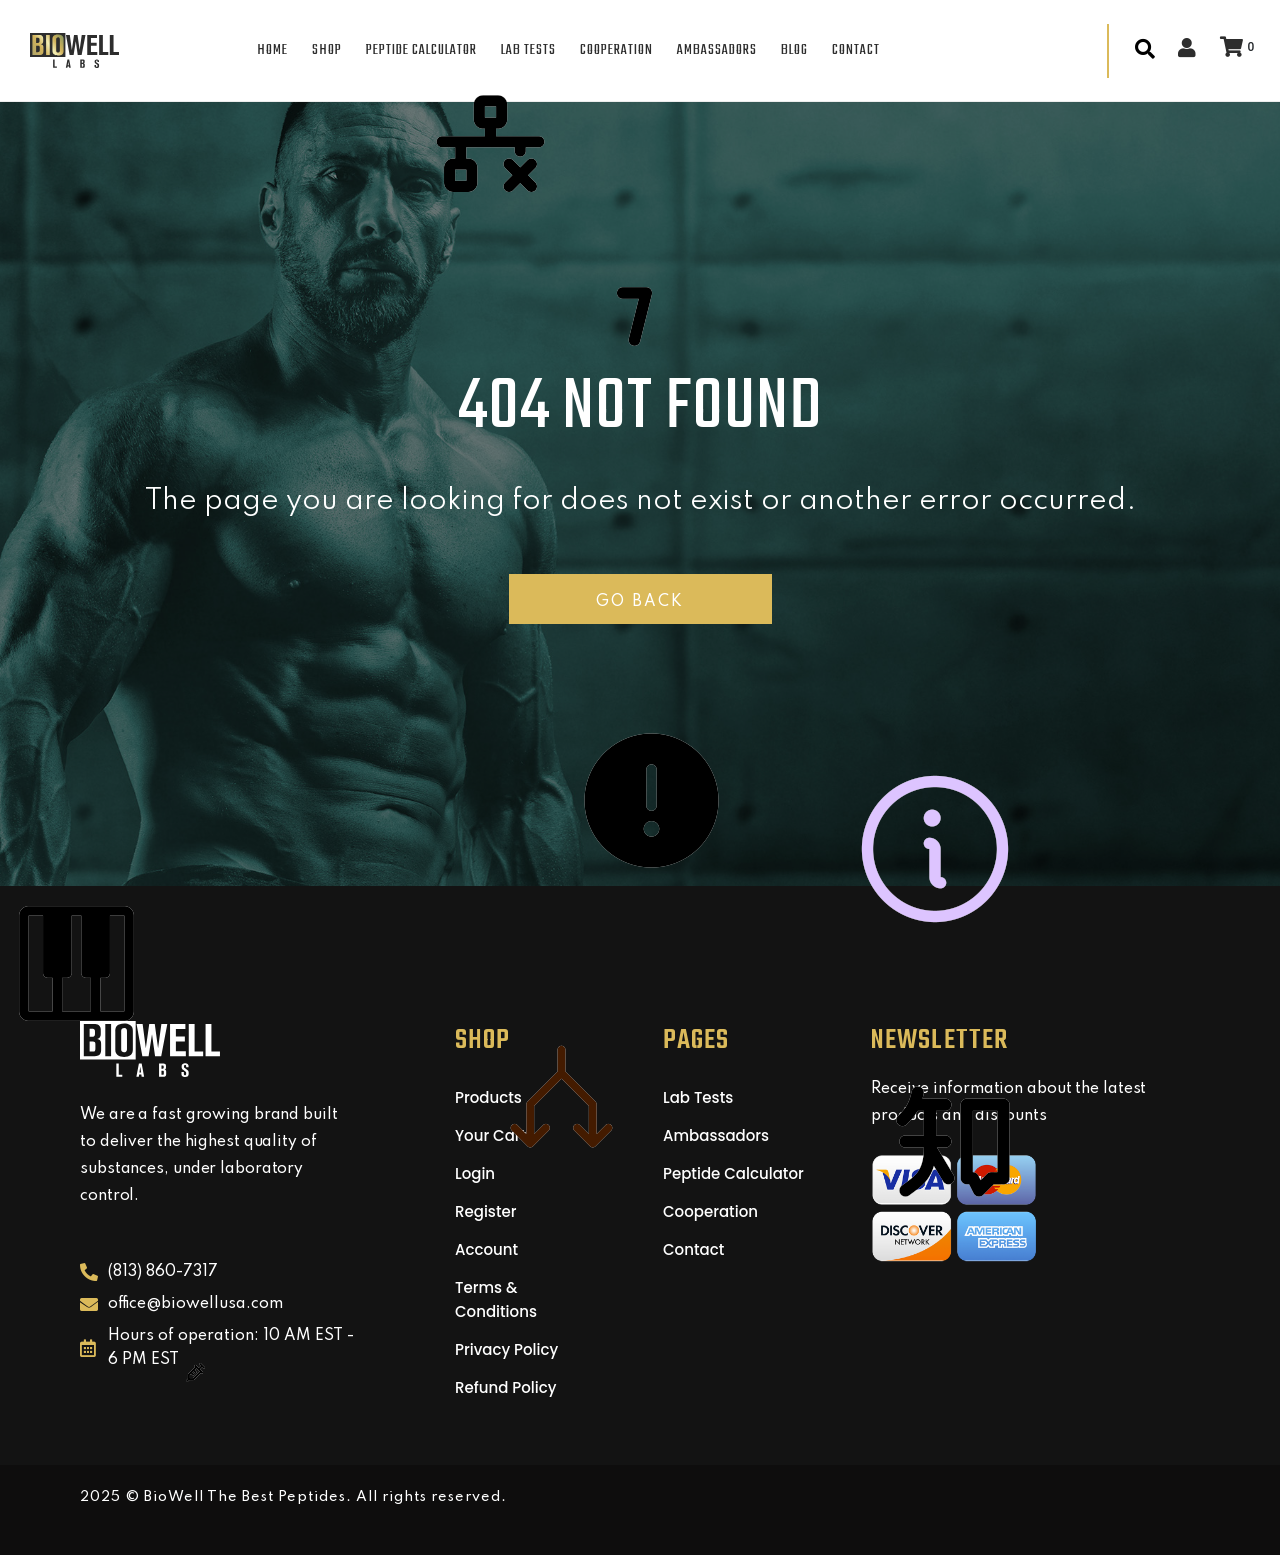  Describe the element at coordinates (935, 849) in the screenshot. I see `view more information or details` at that location.